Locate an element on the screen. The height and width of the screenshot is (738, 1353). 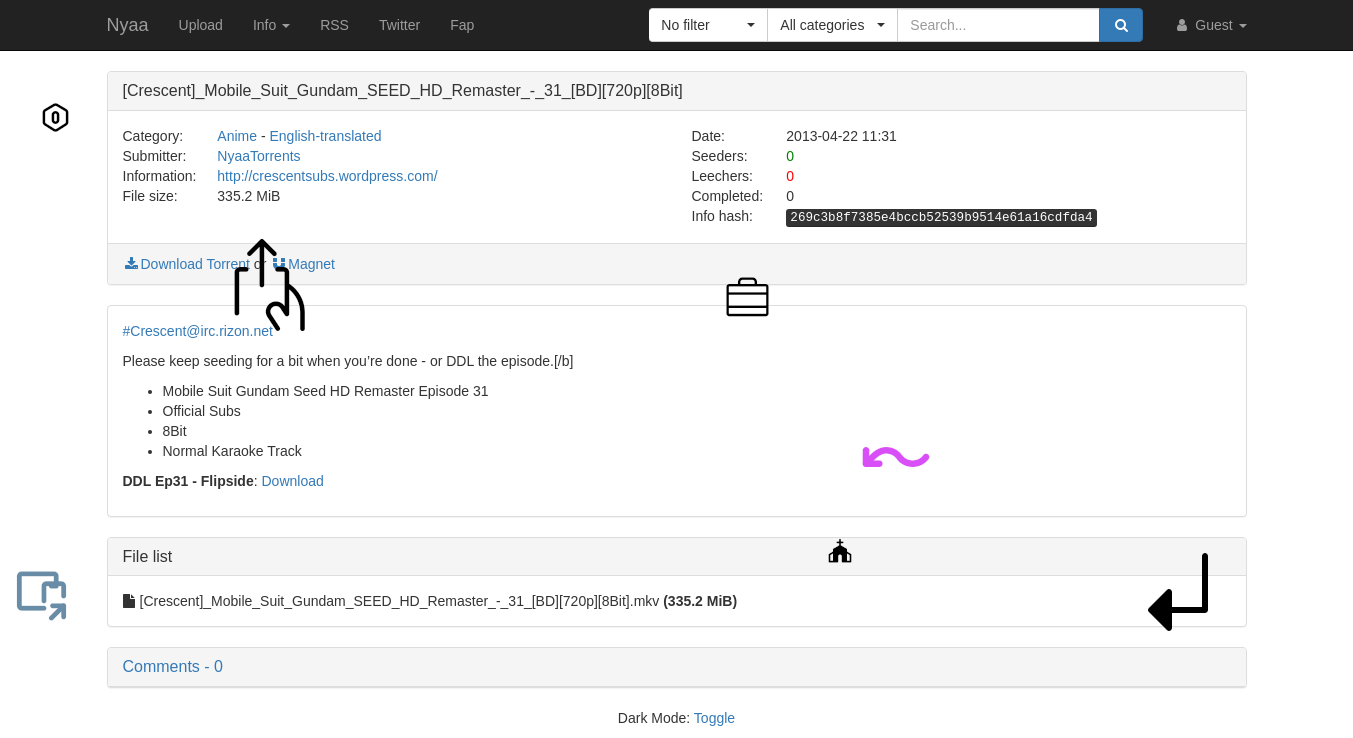
access work or business documents is located at coordinates (747, 298).